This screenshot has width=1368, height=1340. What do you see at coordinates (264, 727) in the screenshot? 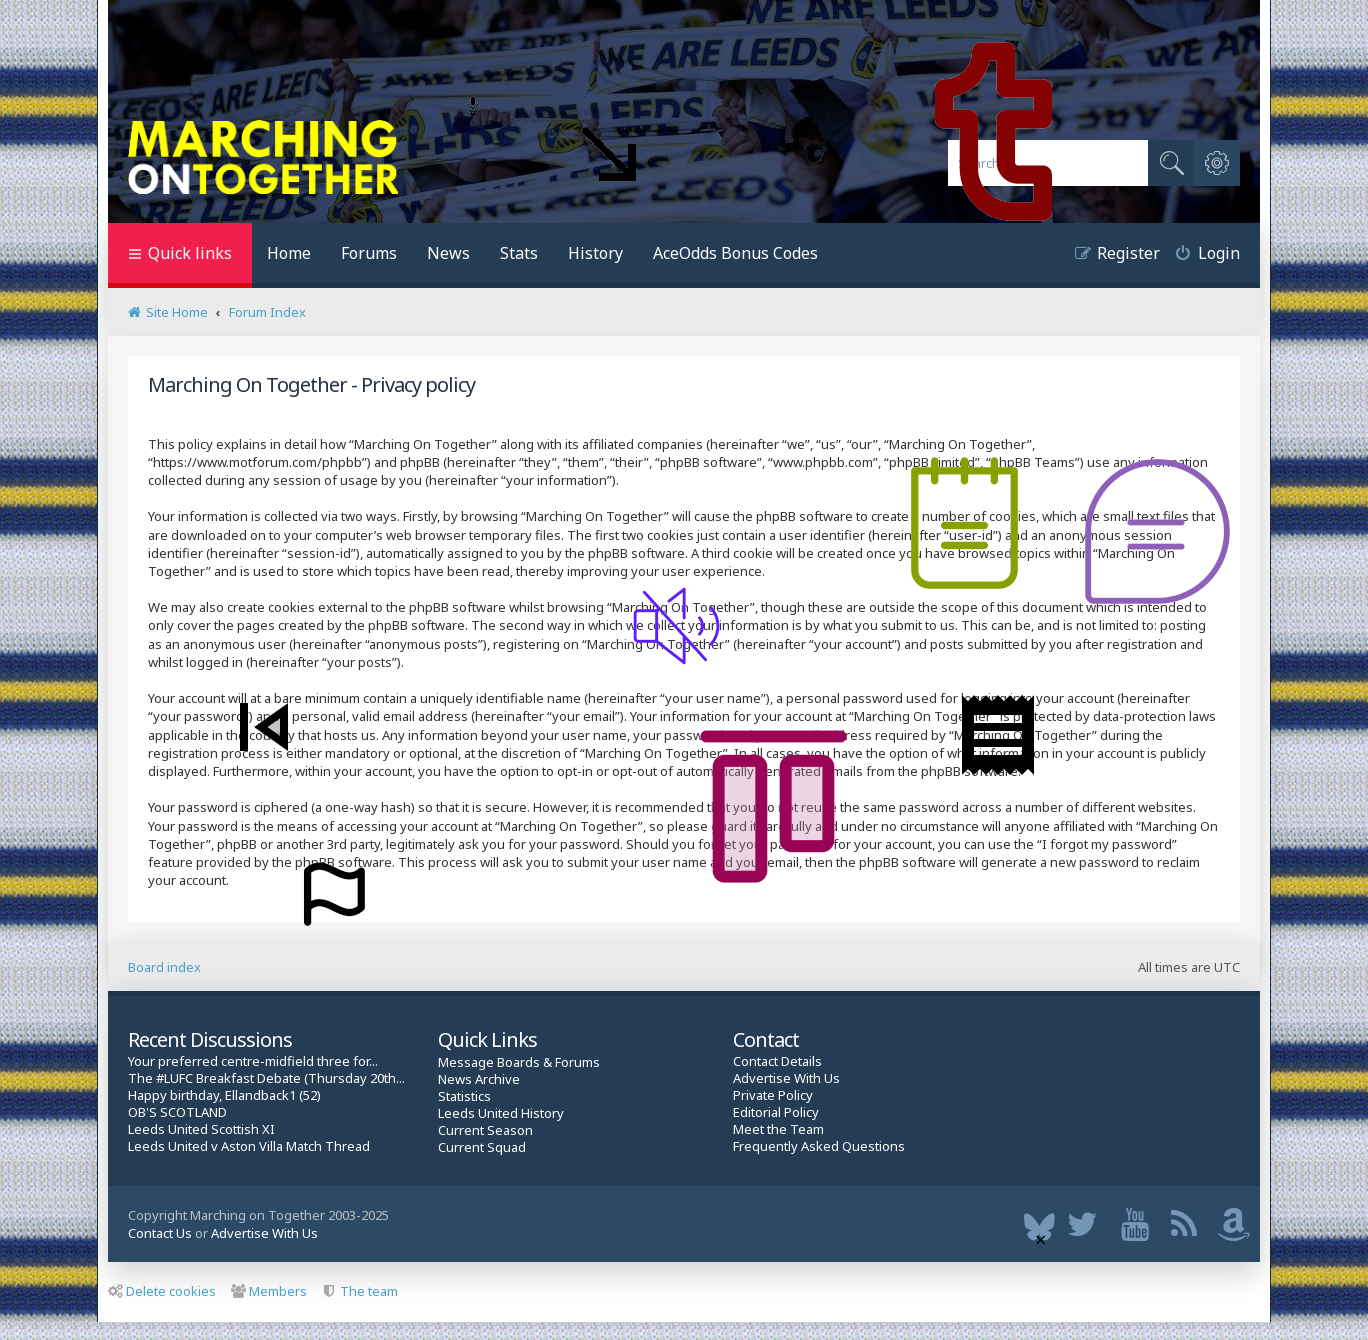
I see `skip to the previous track` at bounding box center [264, 727].